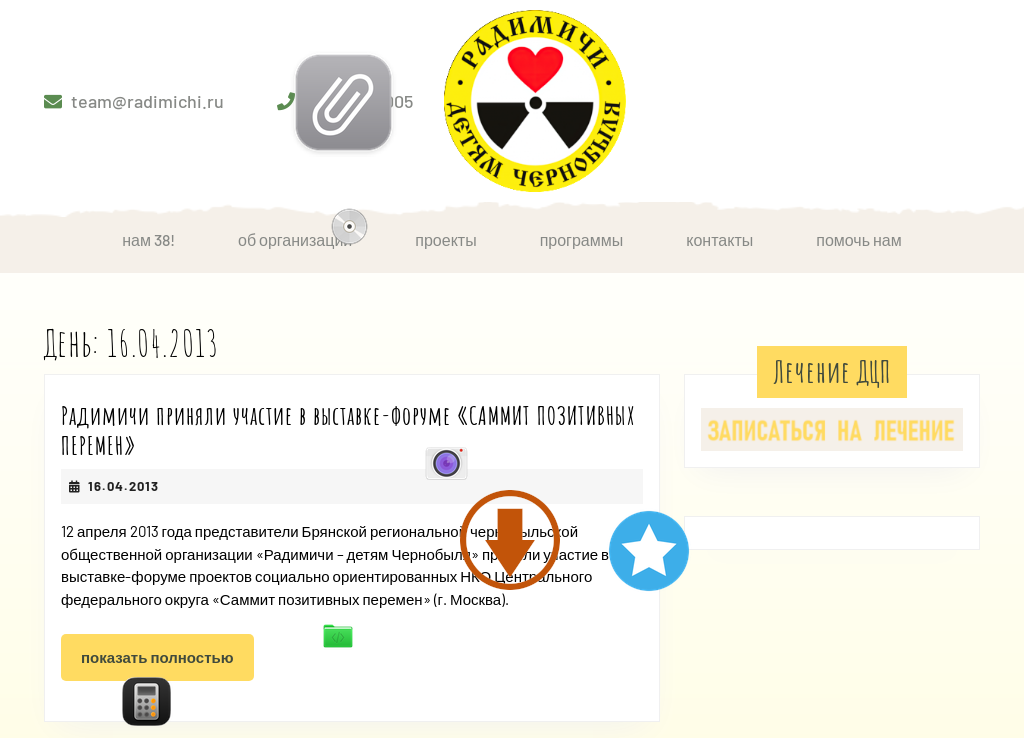  Describe the element at coordinates (446, 463) in the screenshot. I see `open the camera app` at that location.